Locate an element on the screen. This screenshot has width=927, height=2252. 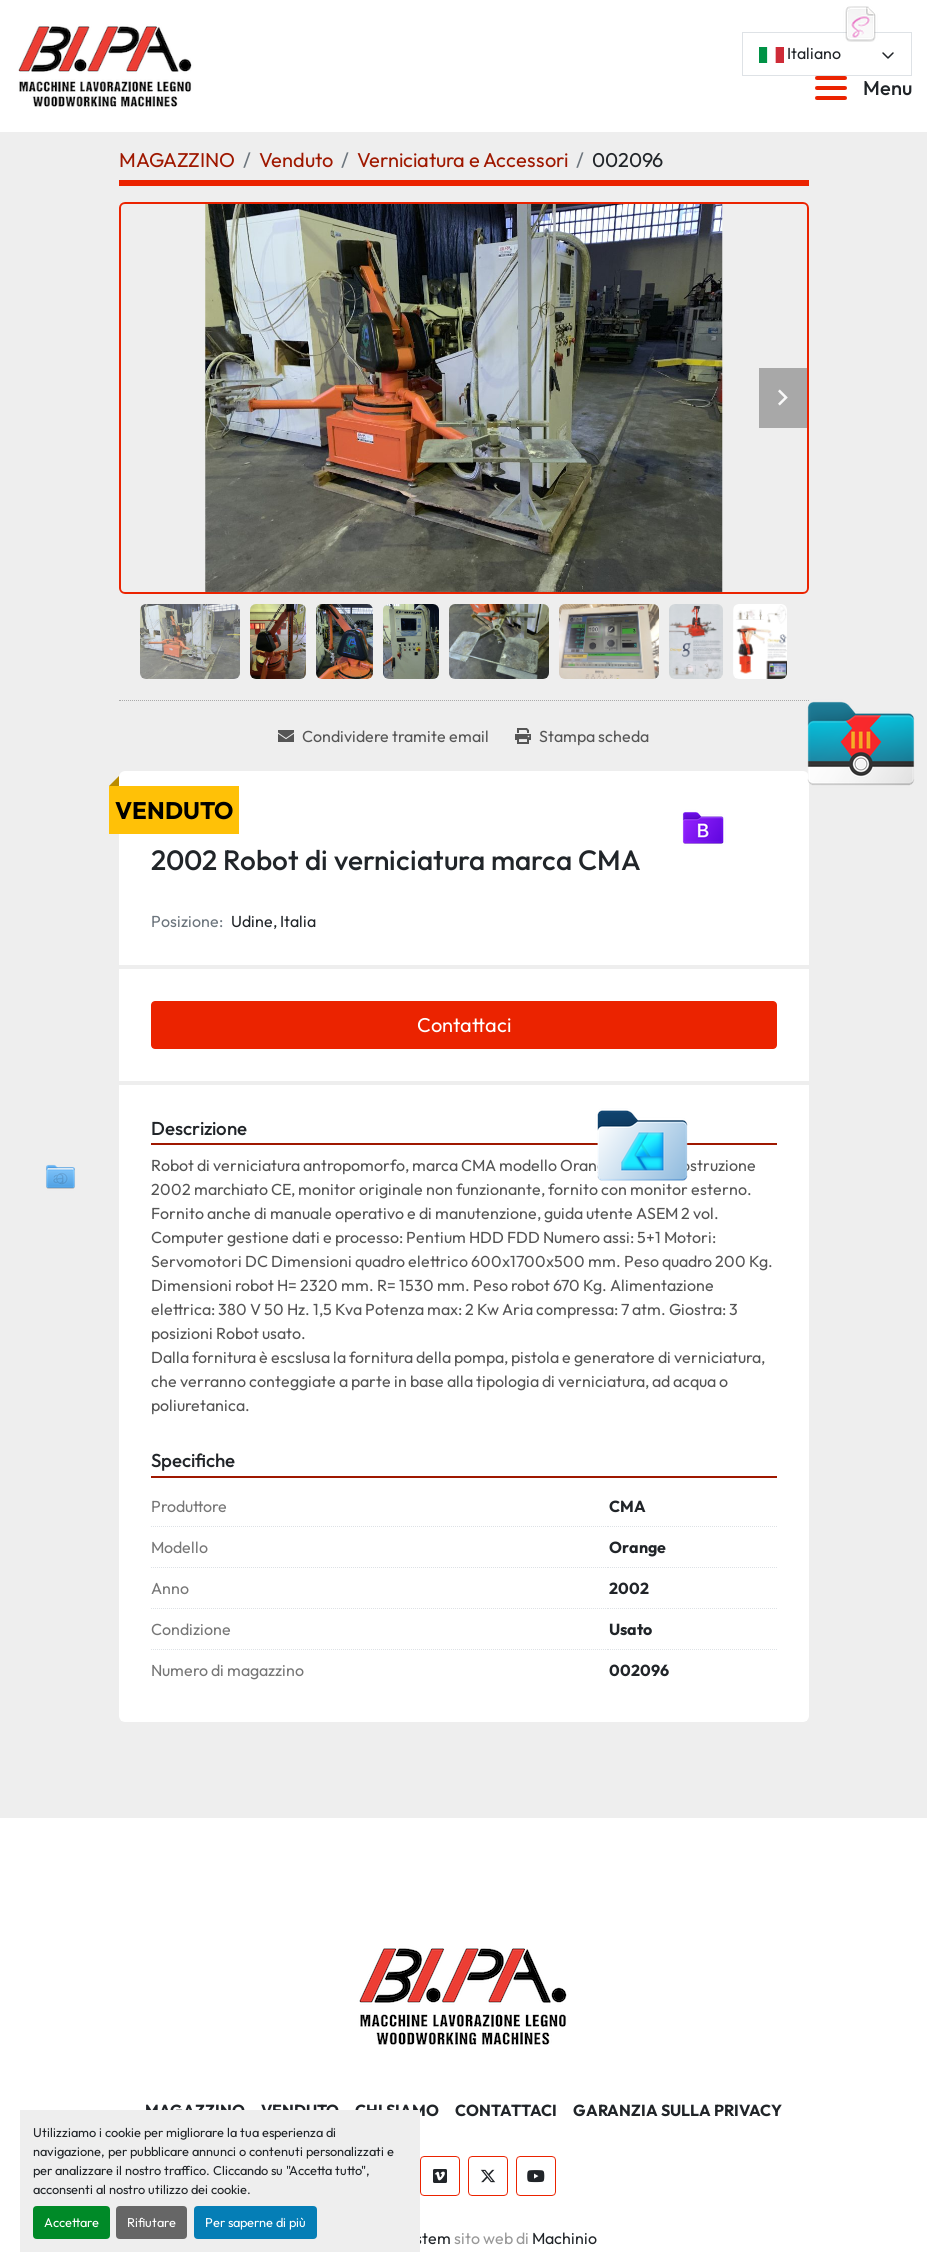
folder containing bootstrap framework files is located at coordinates (703, 829).